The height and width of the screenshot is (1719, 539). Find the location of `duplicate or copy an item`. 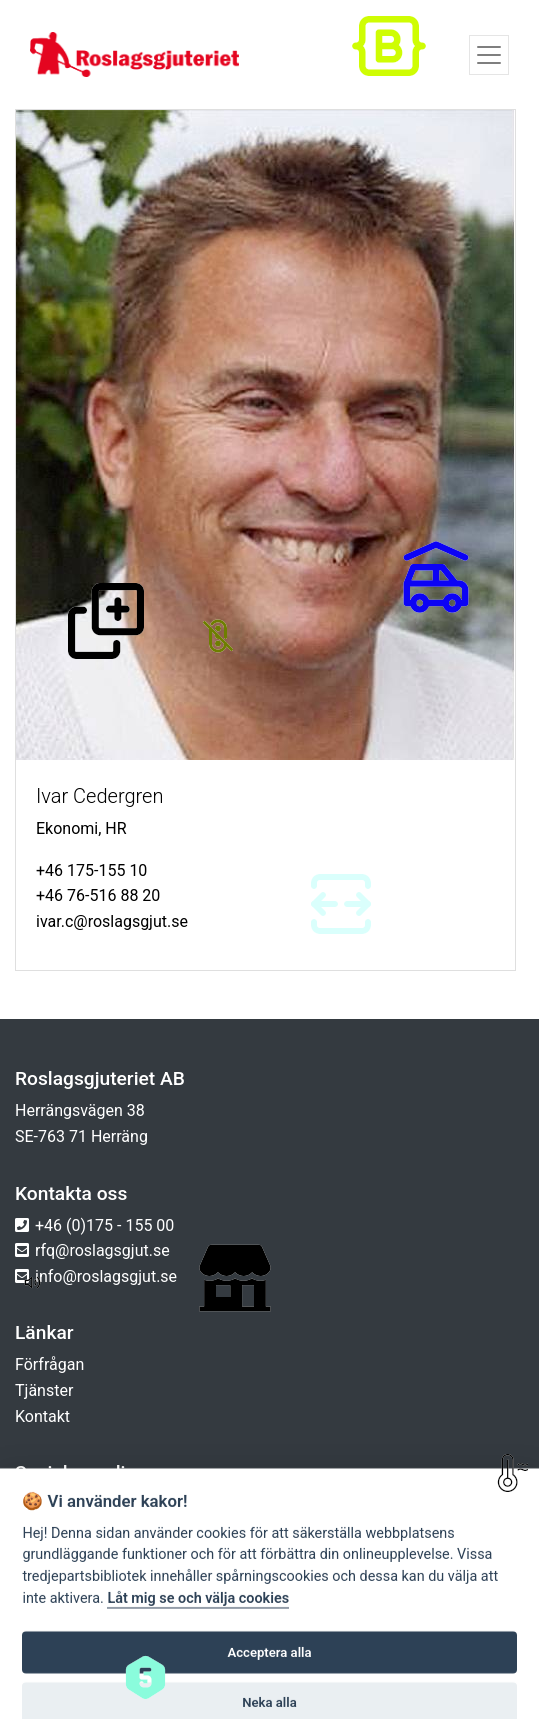

duplicate or copy an item is located at coordinates (106, 621).